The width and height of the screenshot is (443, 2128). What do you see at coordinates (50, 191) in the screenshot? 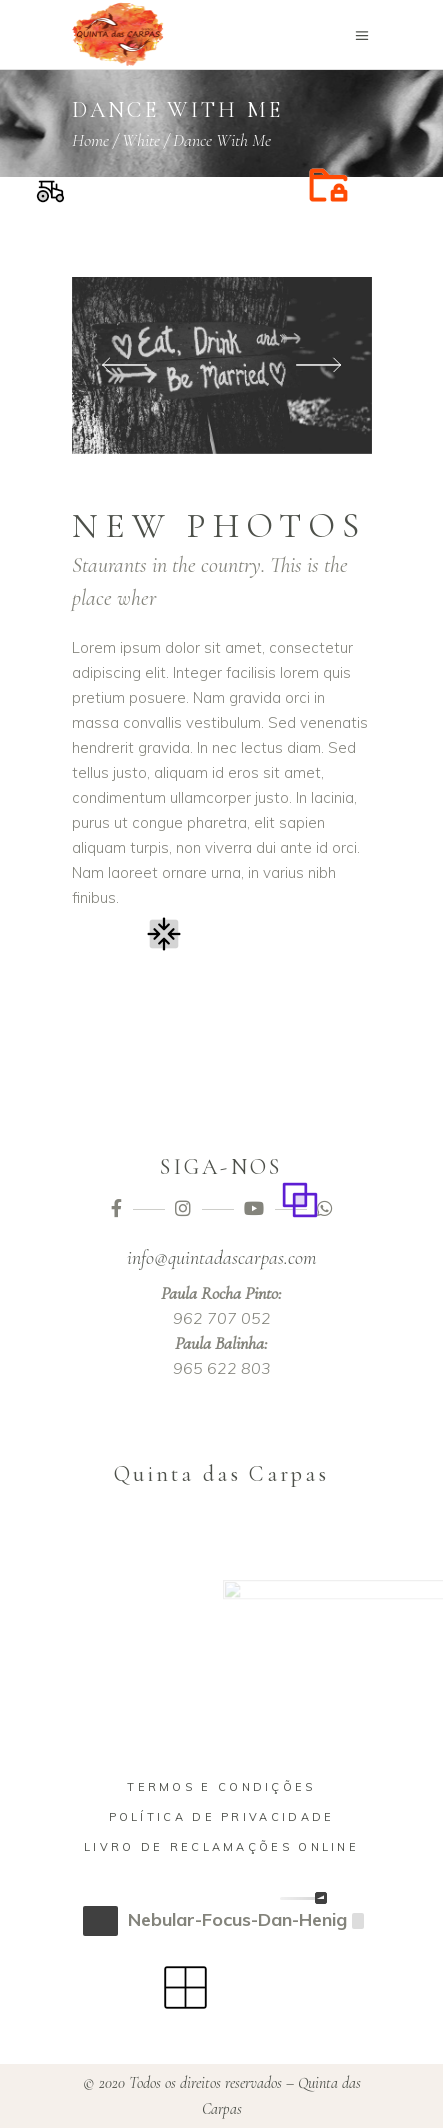
I see `access farming or agricultural features` at bounding box center [50, 191].